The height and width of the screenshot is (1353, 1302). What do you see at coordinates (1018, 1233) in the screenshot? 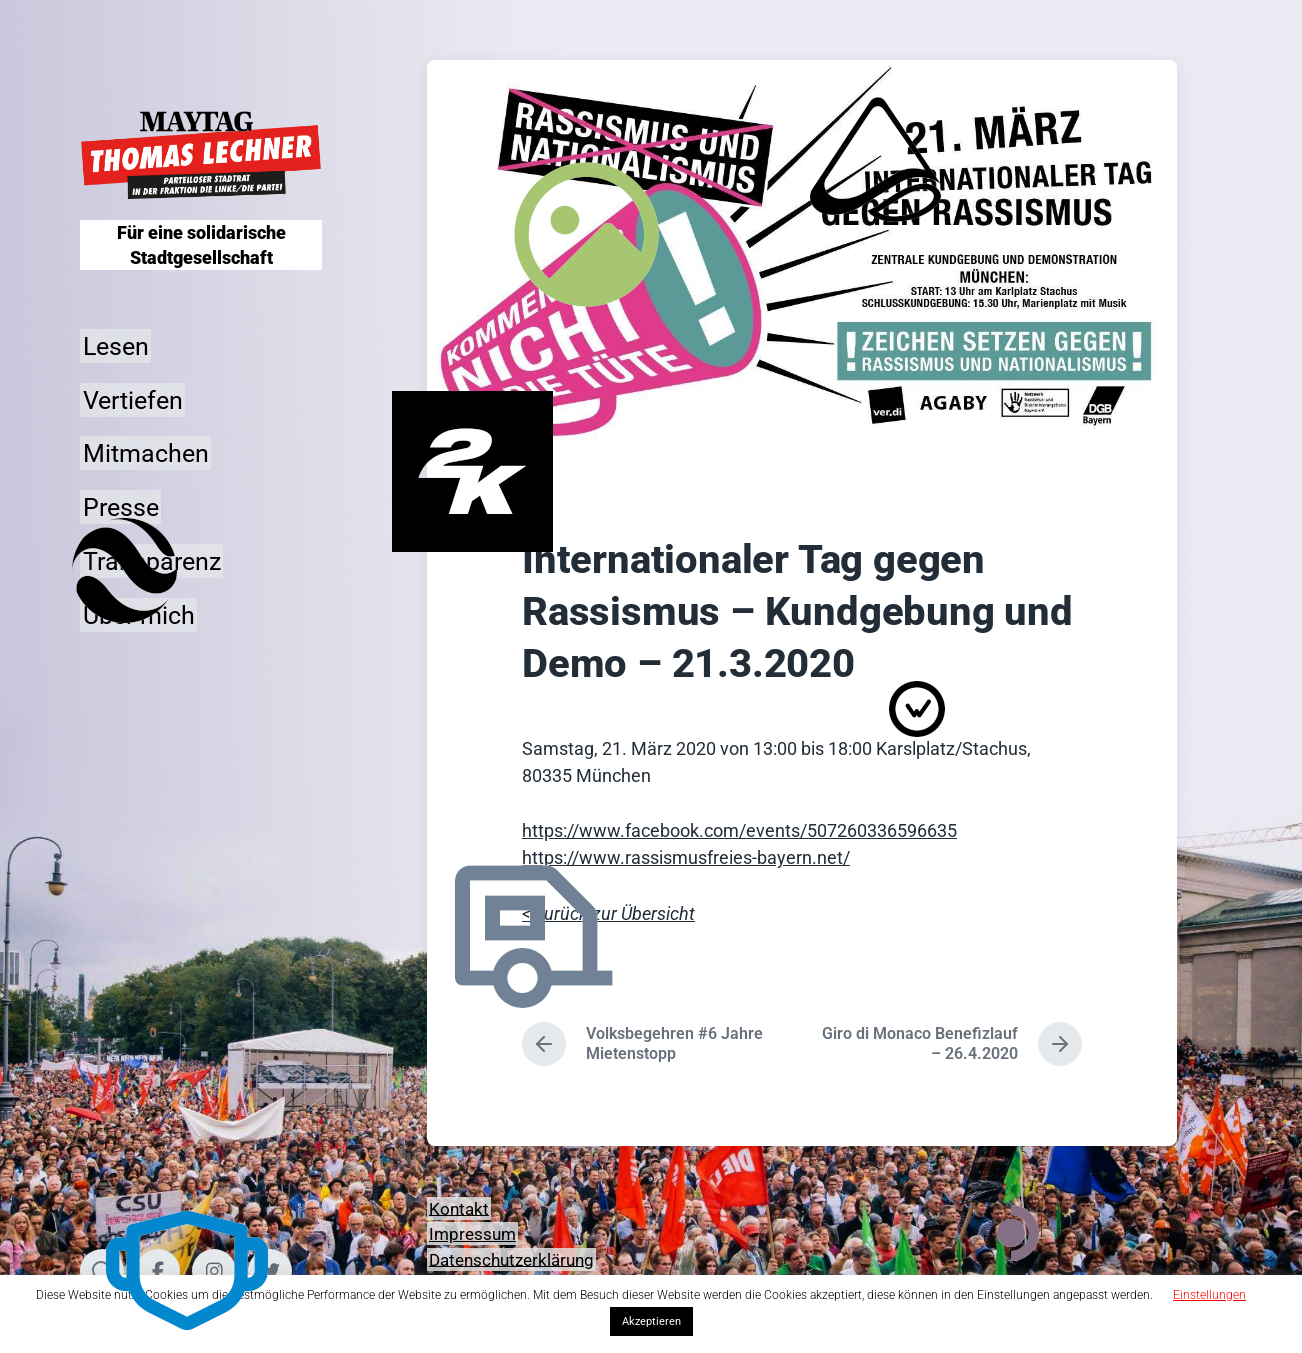
I see `Steam Deck brand logo` at bounding box center [1018, 1233].